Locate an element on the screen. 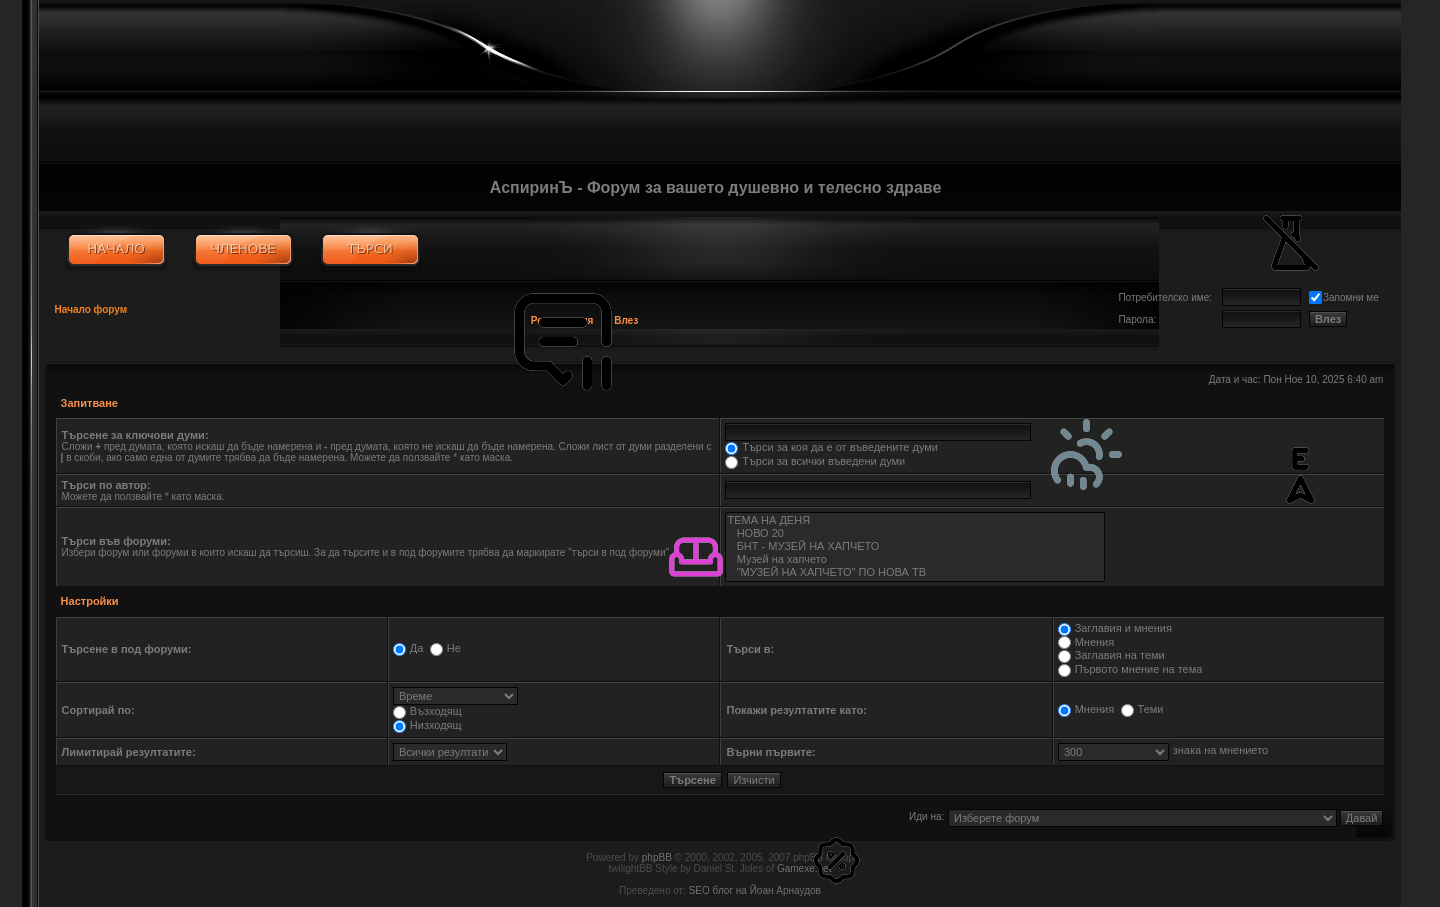 Image resolution: width=1440 pixels, height=907 pixels. current weather conditions: partly cloudy with rain is located at coordinates (1086, 454).